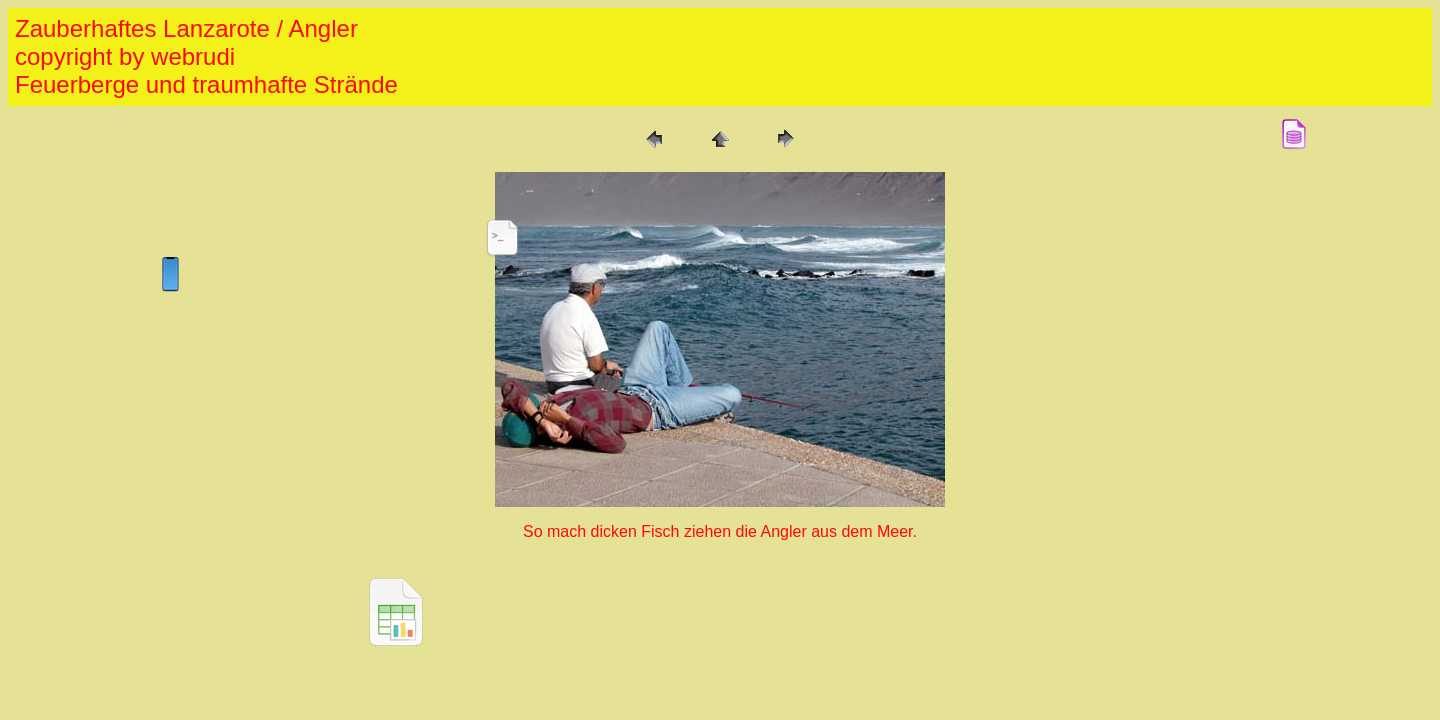 The image size is (1440, 720). What do you see at coordinates (396, 612) in the screenshot?
I see `open a spreadsheet file` at bounding box center [396, 612].